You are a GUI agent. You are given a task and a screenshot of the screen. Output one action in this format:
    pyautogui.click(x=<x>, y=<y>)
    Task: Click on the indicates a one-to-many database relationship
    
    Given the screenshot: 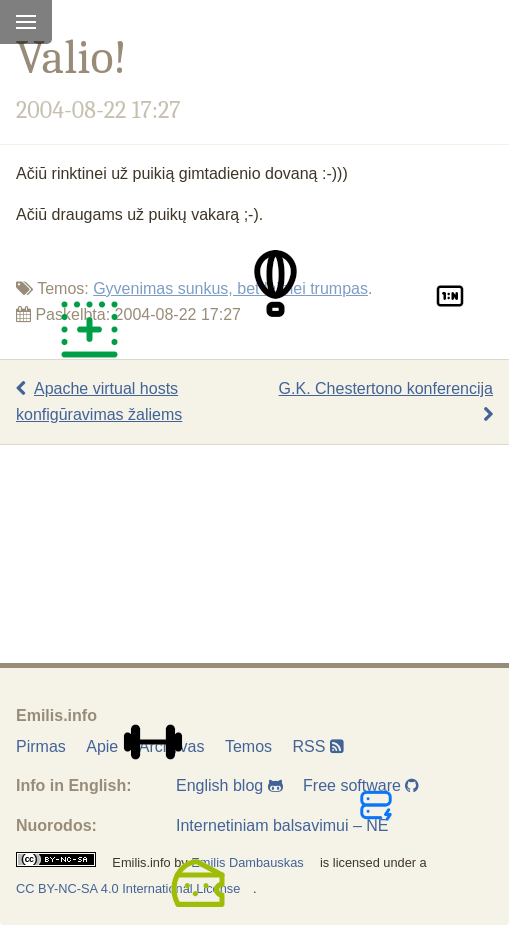 What is the action you would take?
    pyautogui.click(x=450, y=296)
    